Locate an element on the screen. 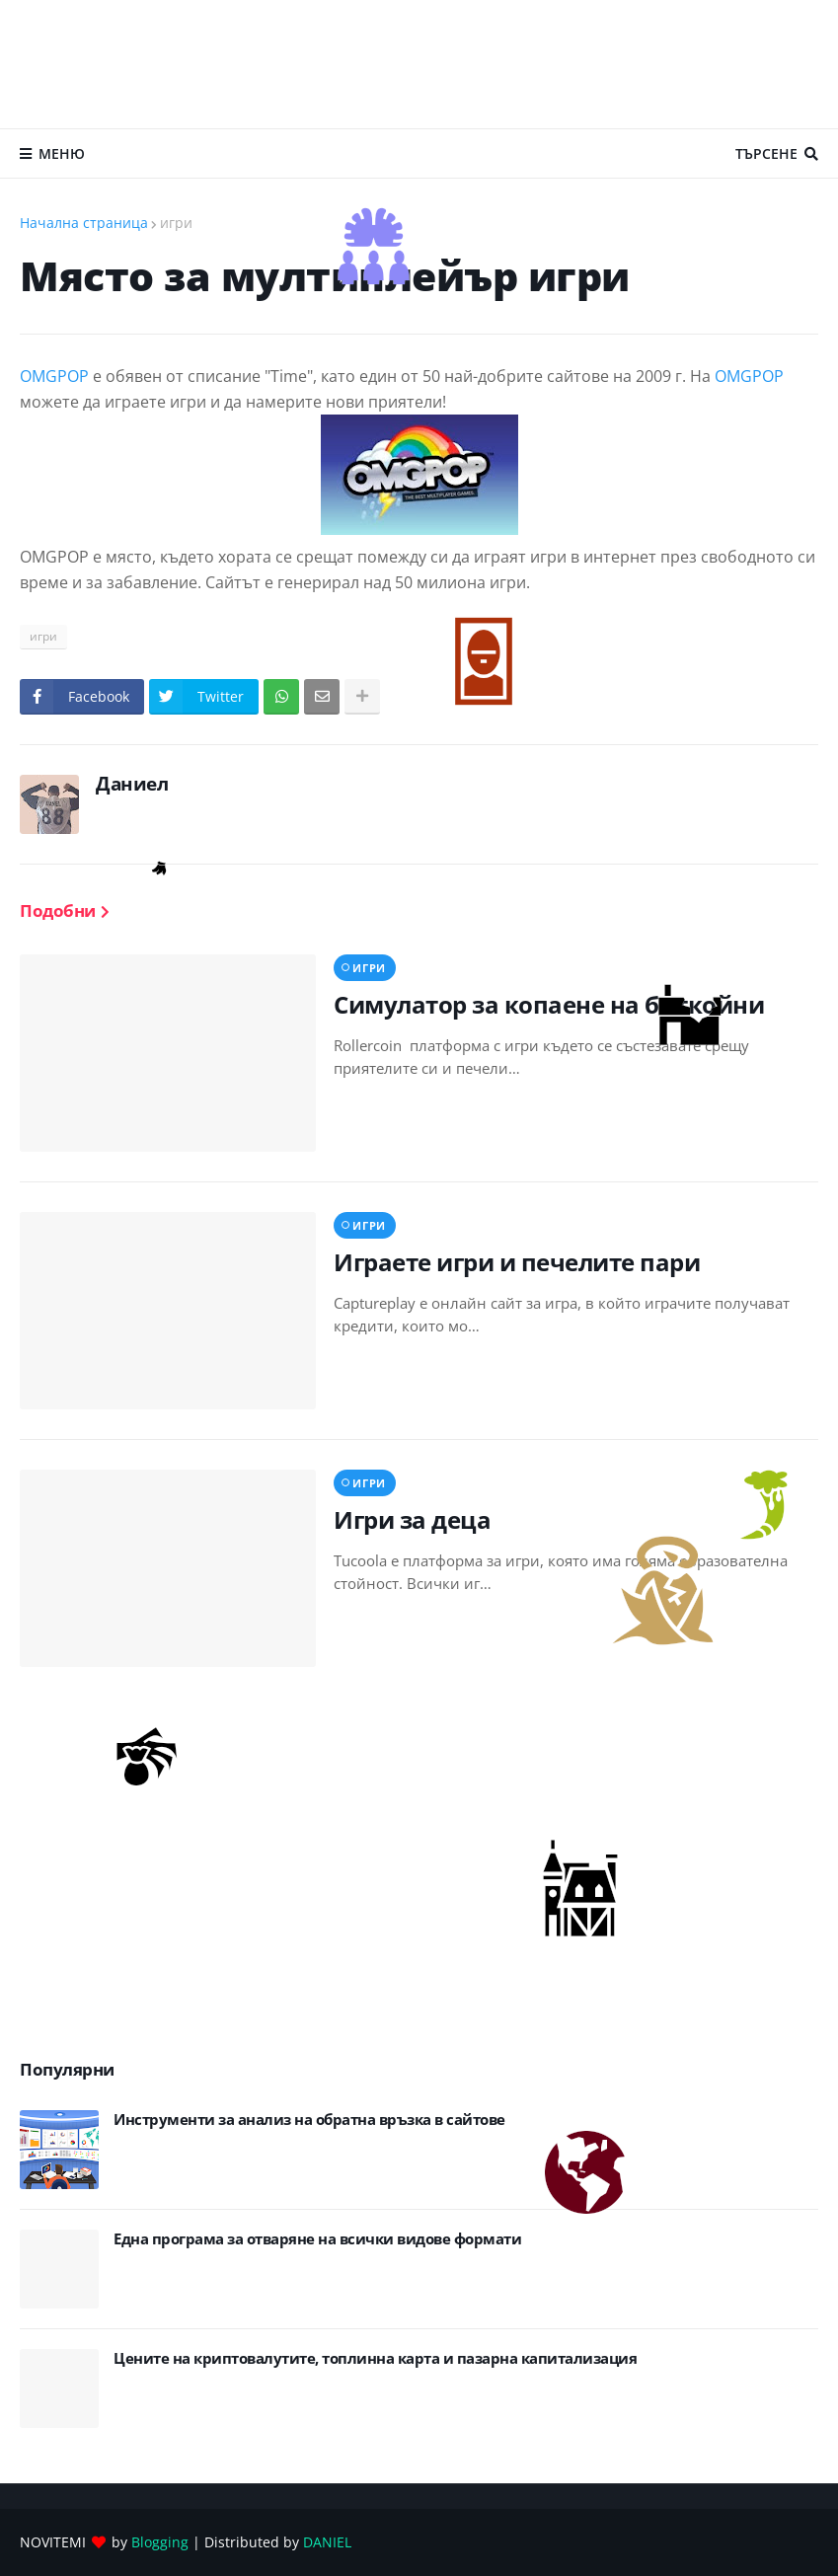 The height and width of the screenshot is (2576, 838). equip a cape or cloak item is located at coordinates (159, 869).